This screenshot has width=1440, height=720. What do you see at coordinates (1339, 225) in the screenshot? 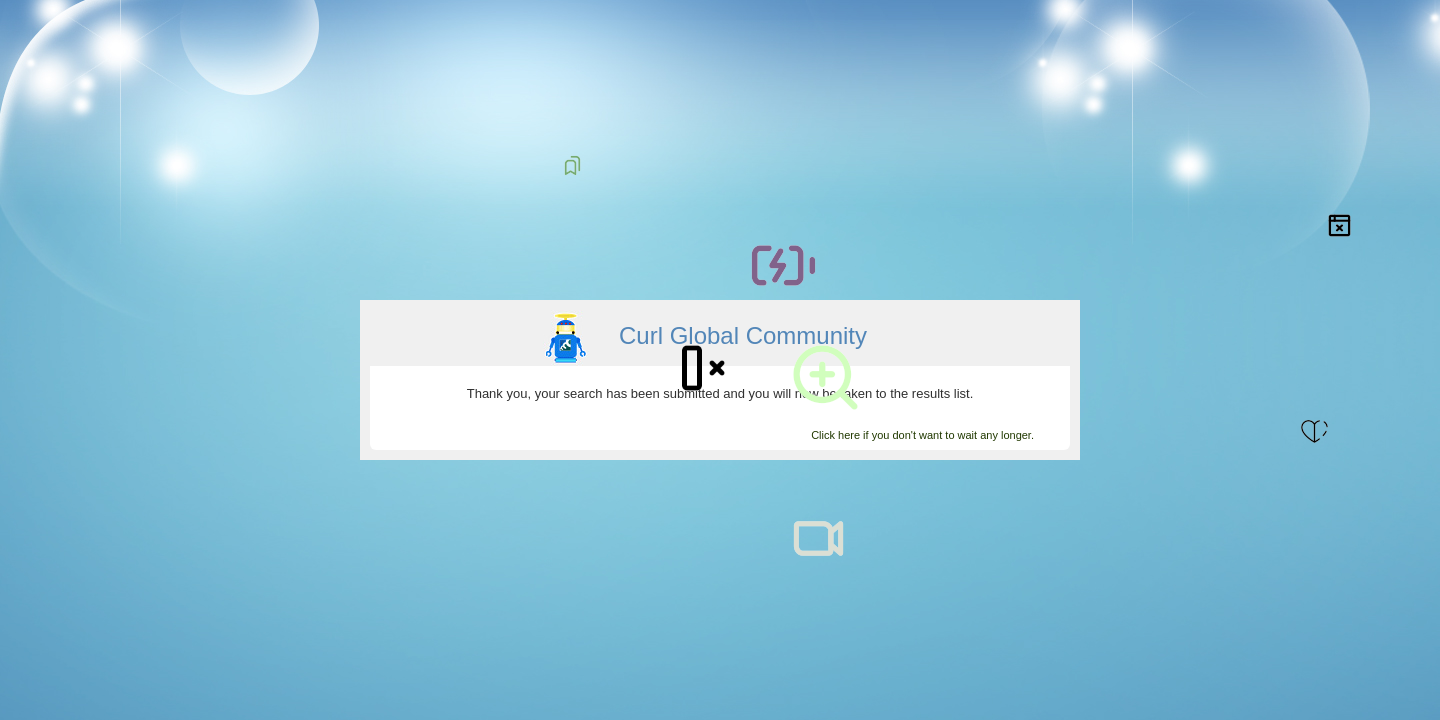
I see `close browser window or tab` at bounding box center [1339, 225].